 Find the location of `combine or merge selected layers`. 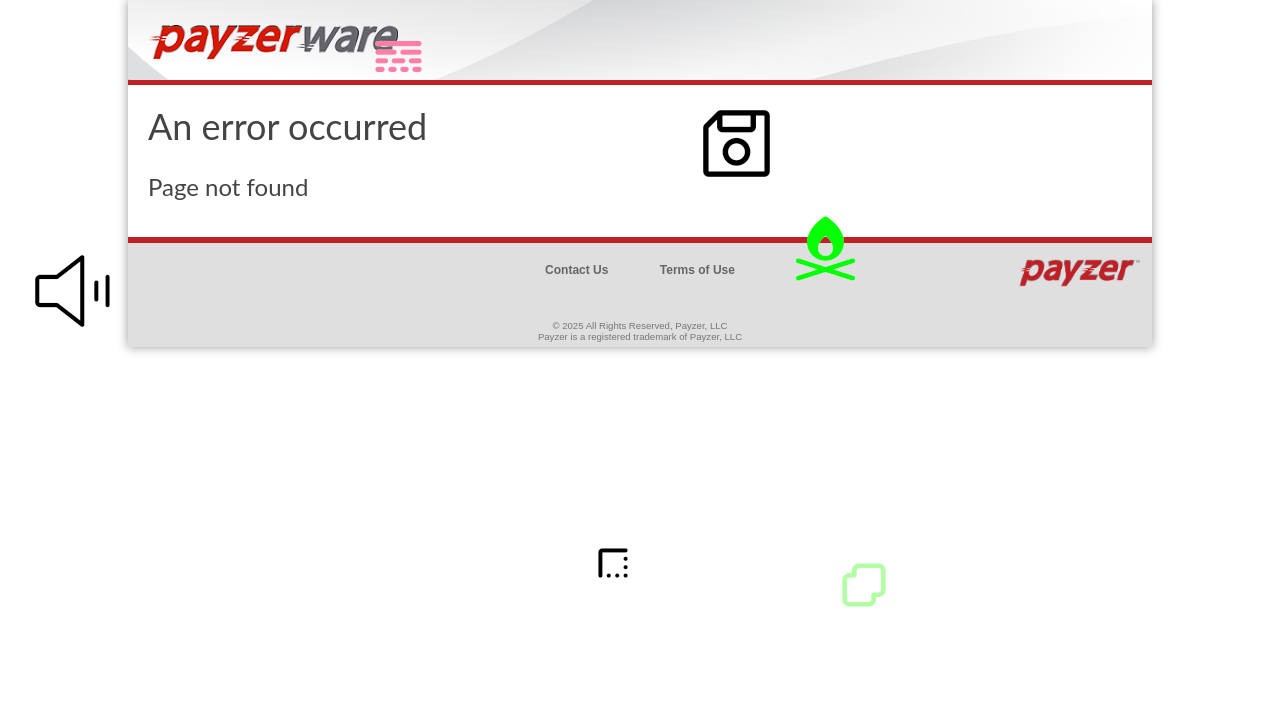

combine or merge selected layers is located at coordinates (864, 585).